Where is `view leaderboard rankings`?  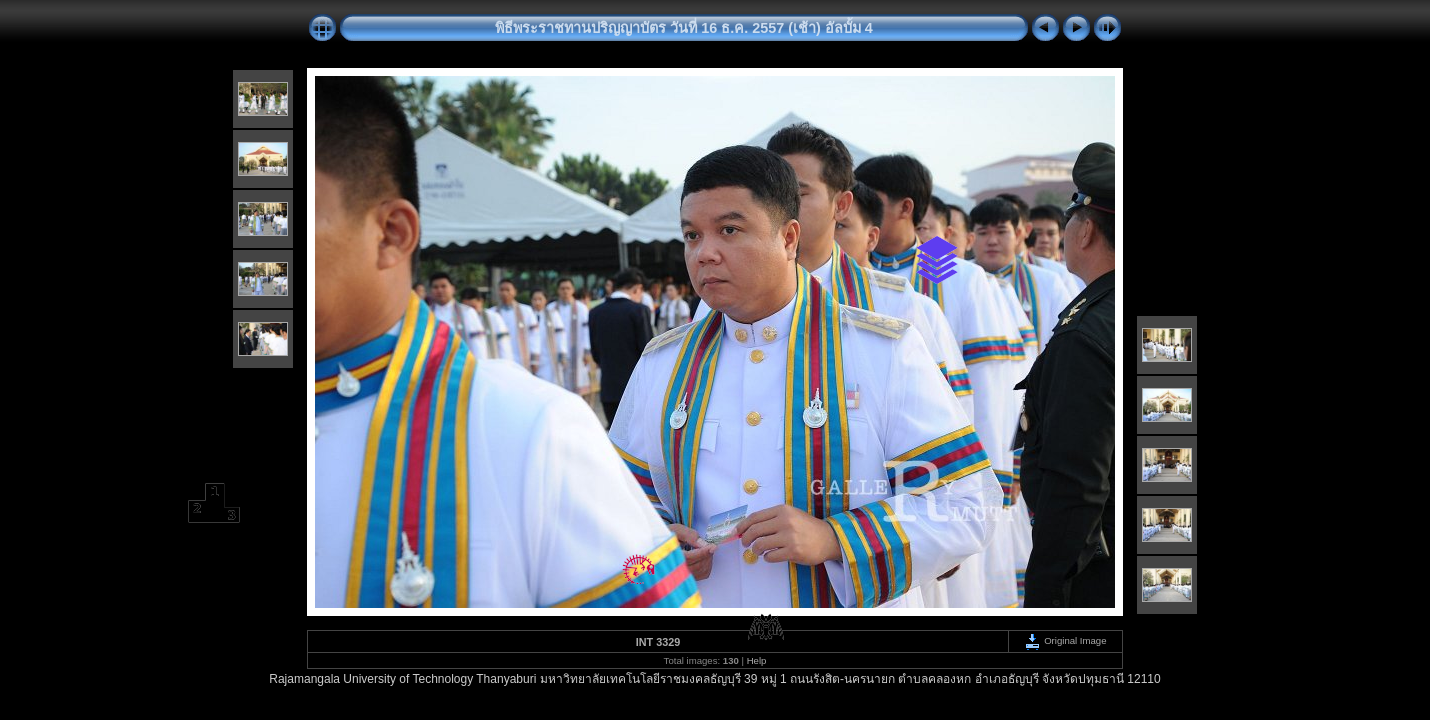 view leaderboard rankings is located at coordinates (214, 497).